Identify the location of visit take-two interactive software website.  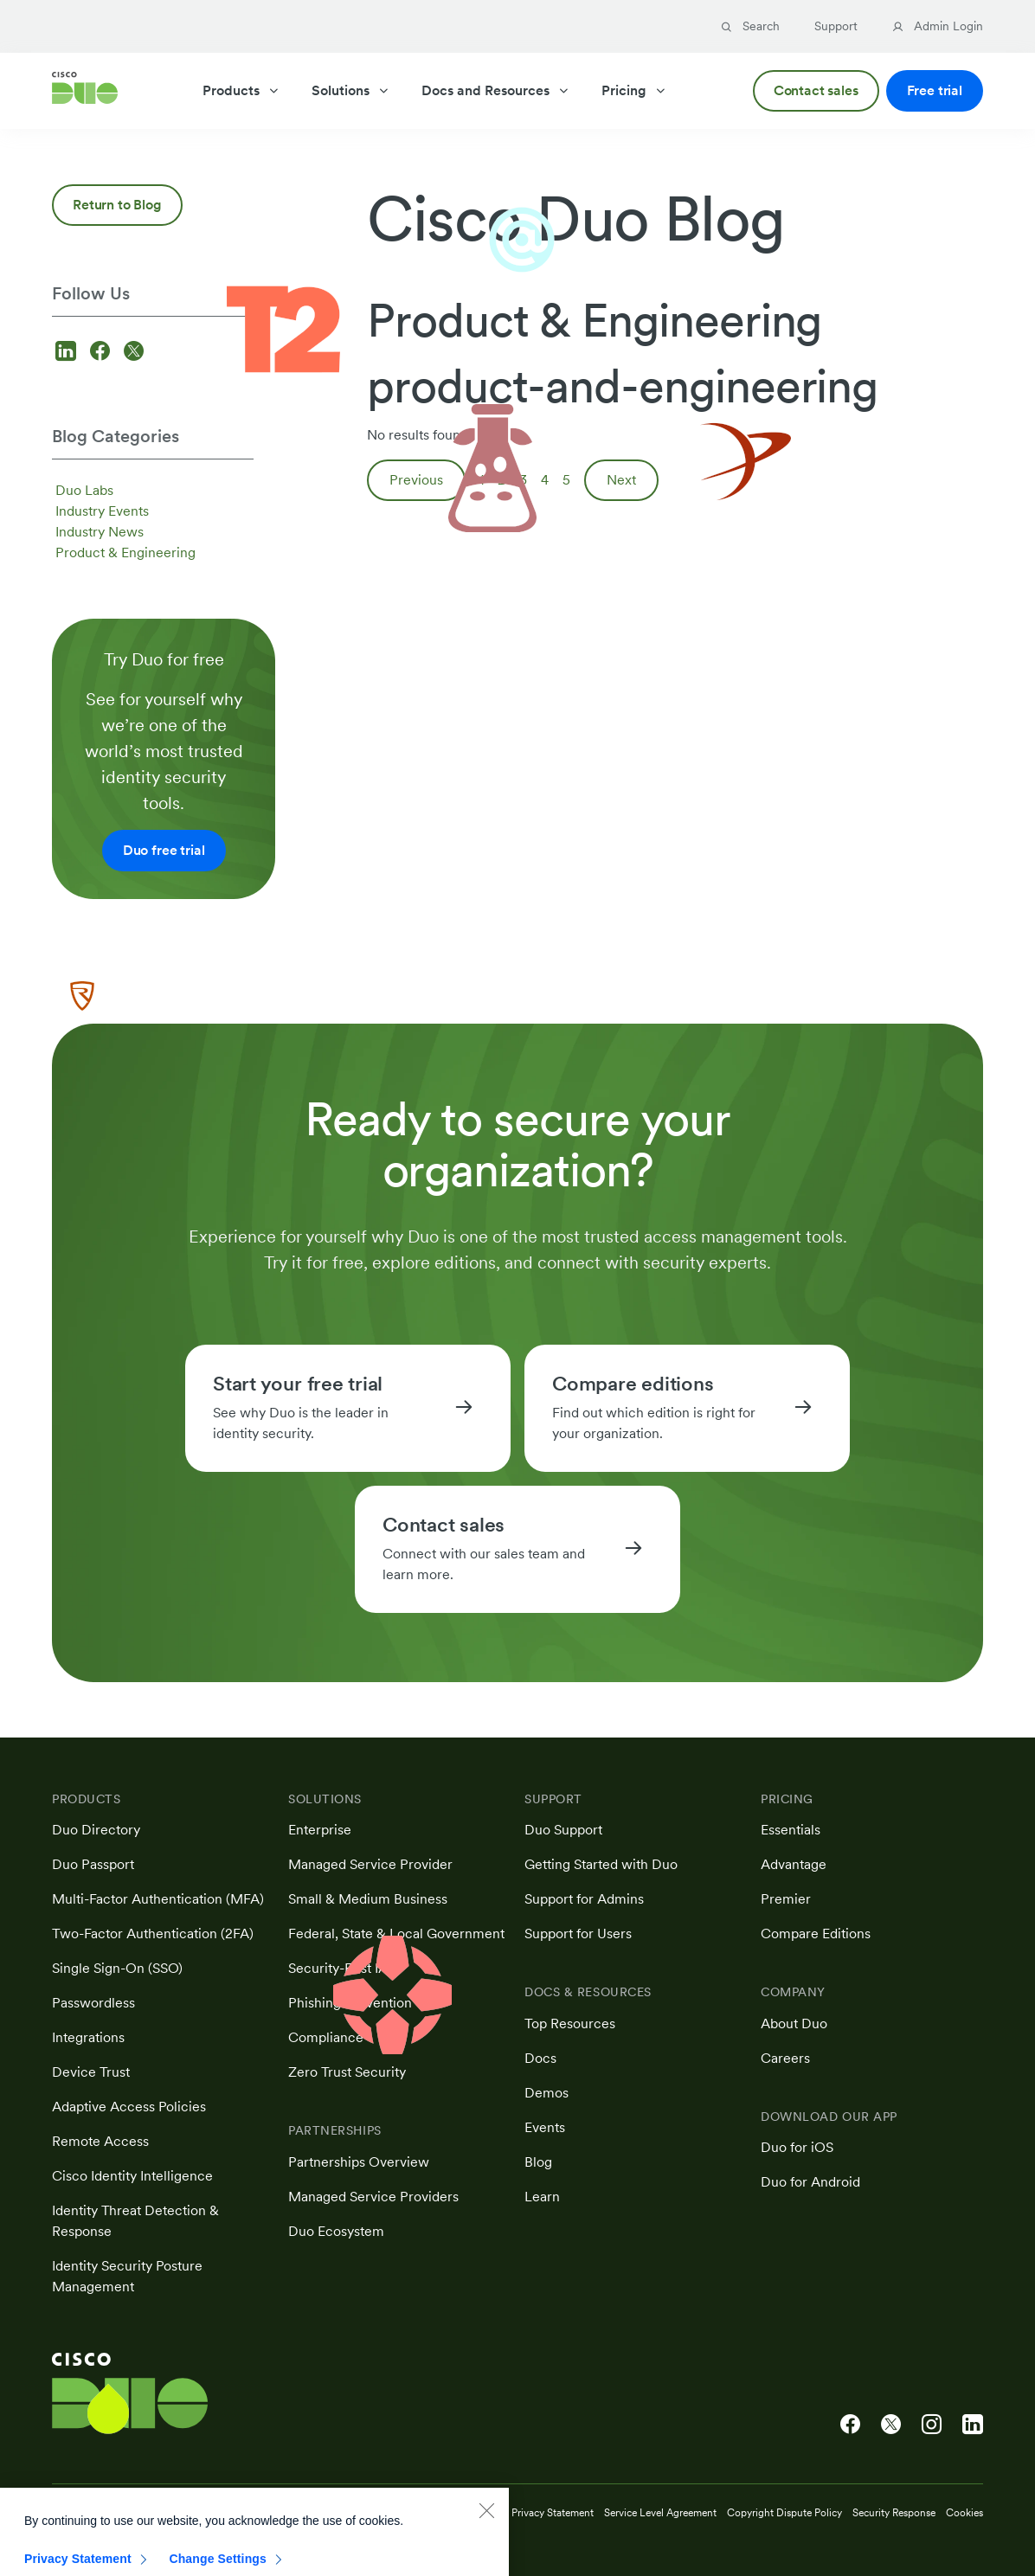
(283, 329).